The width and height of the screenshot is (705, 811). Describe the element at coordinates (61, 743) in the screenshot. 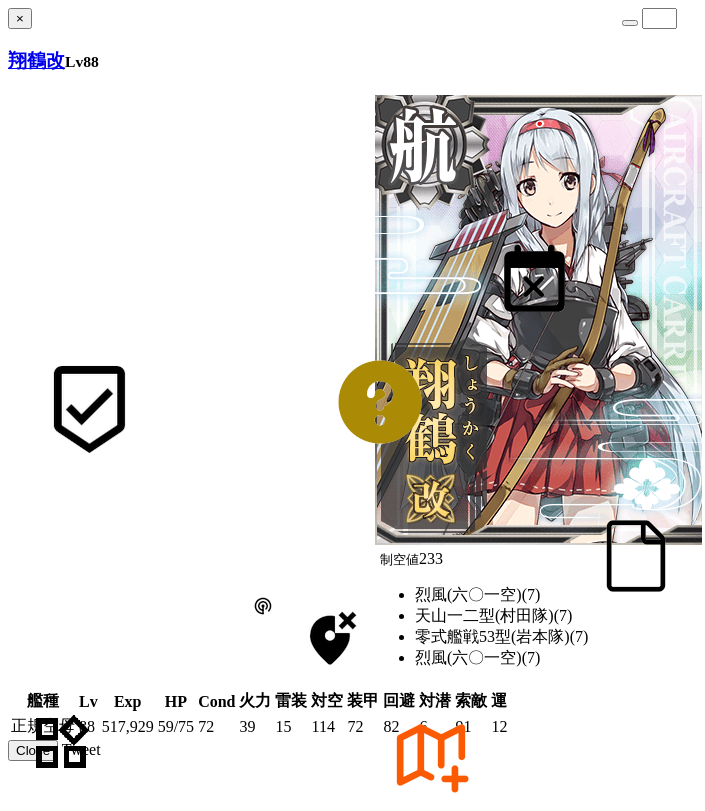

I see `access widgets or mini-apps` at that location.